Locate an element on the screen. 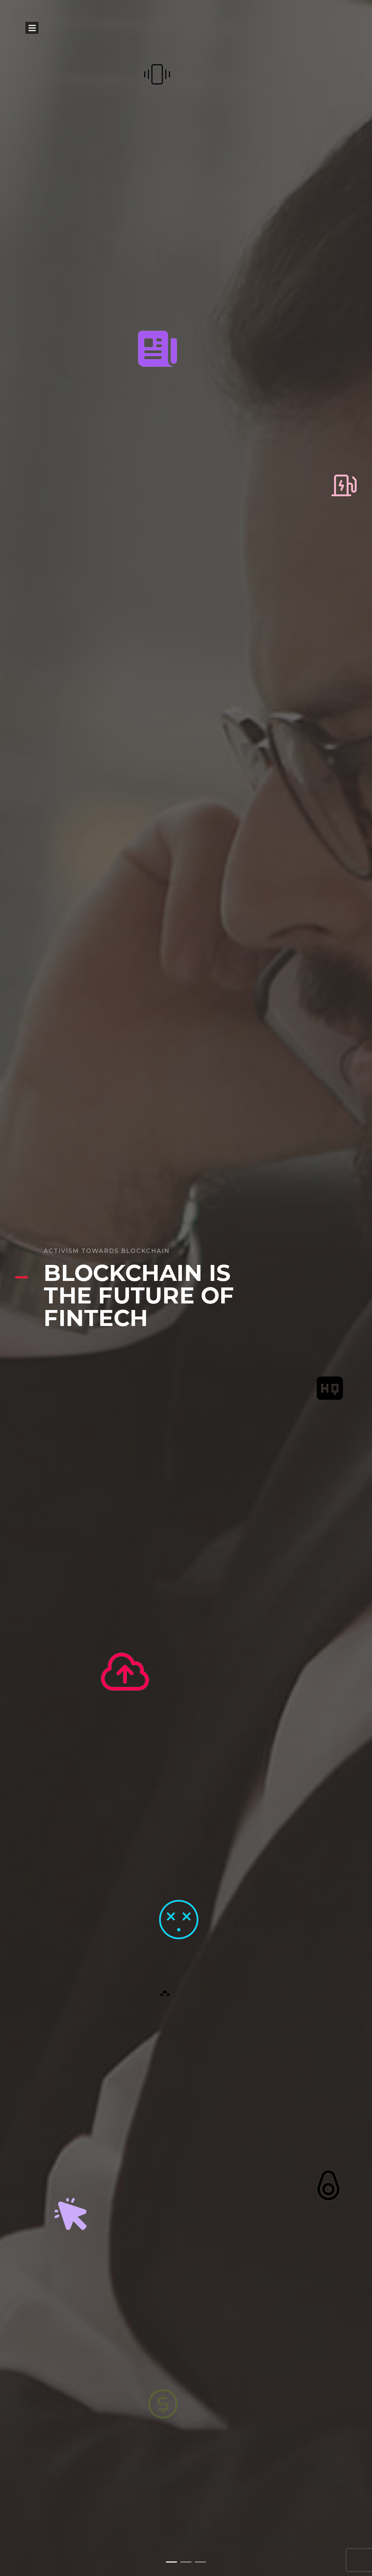 The image size is (372, 2576). click or tap to interact is located at coordinates (72, 2216).